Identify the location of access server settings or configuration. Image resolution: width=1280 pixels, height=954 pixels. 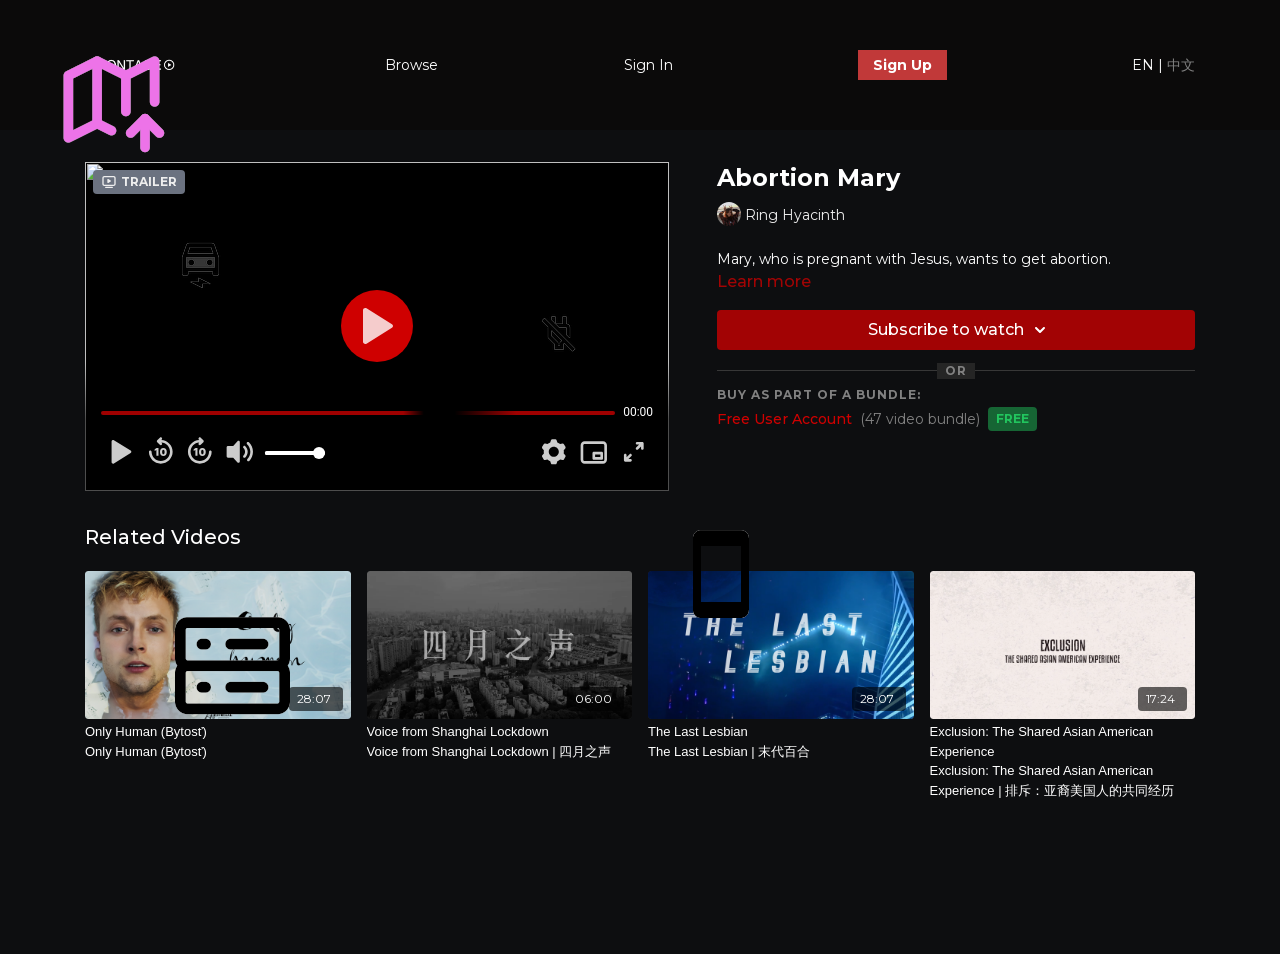
(232, 667).